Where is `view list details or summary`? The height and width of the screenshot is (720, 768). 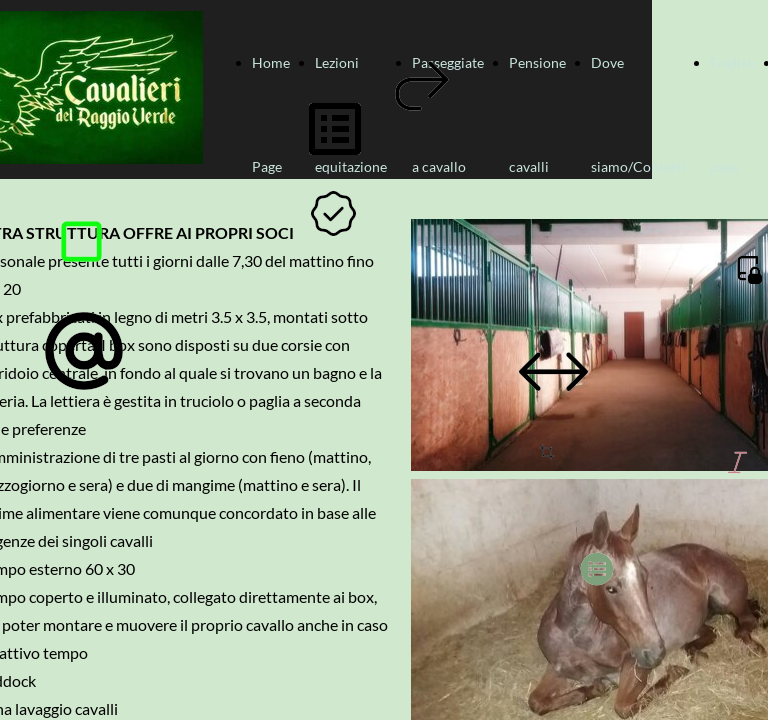 view list details or summary is located at coordinates (335, 129).